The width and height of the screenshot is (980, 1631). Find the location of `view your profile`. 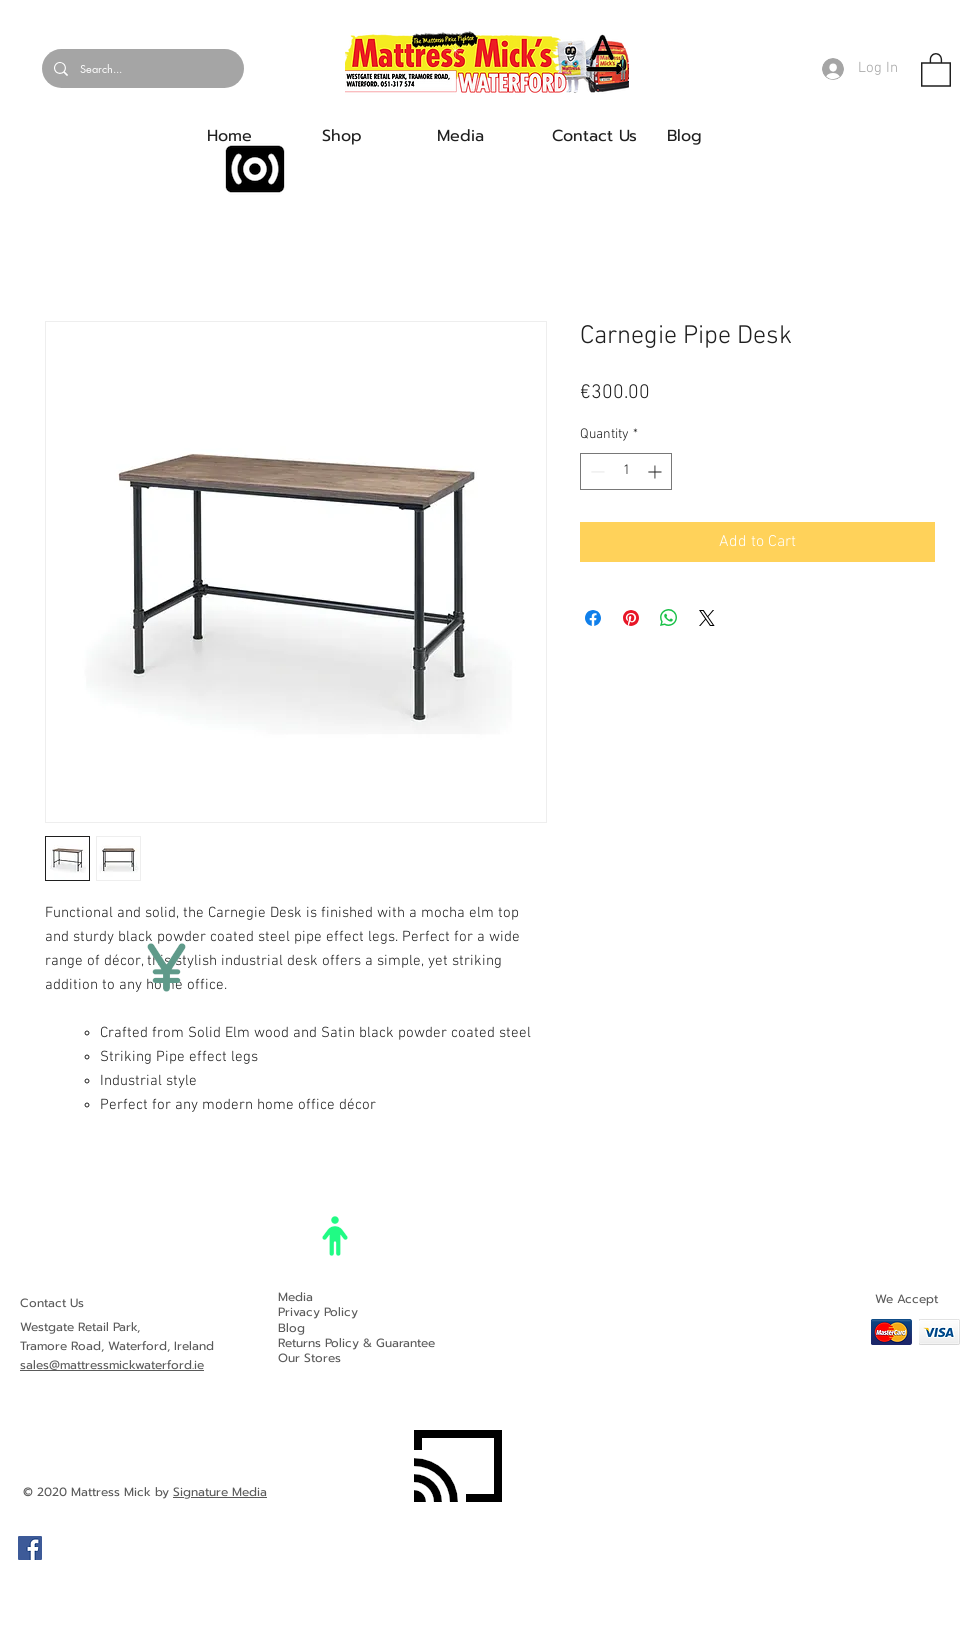

view your profile is located at coordinates (335, 1236).